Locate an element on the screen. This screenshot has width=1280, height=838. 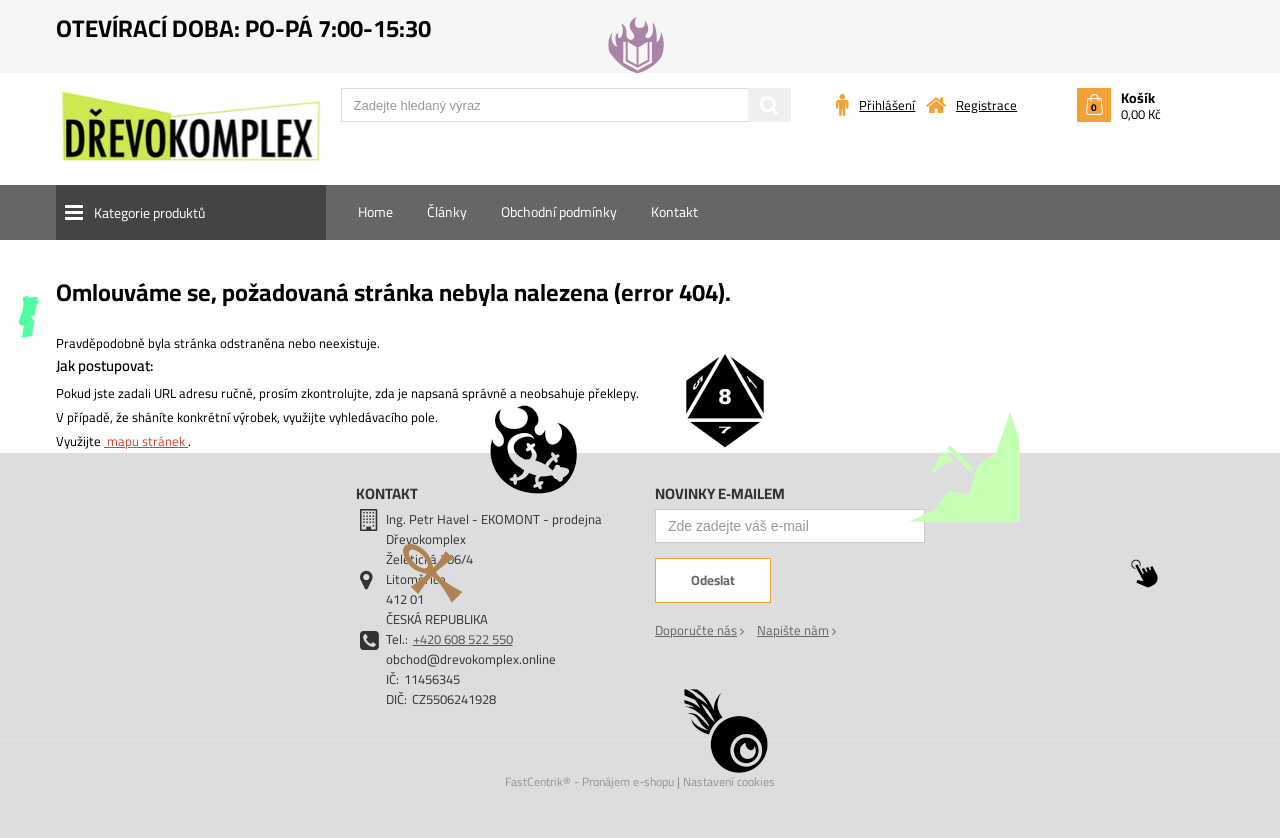
access egyptian or ancient-themed content is located at coordinates (432, 573).